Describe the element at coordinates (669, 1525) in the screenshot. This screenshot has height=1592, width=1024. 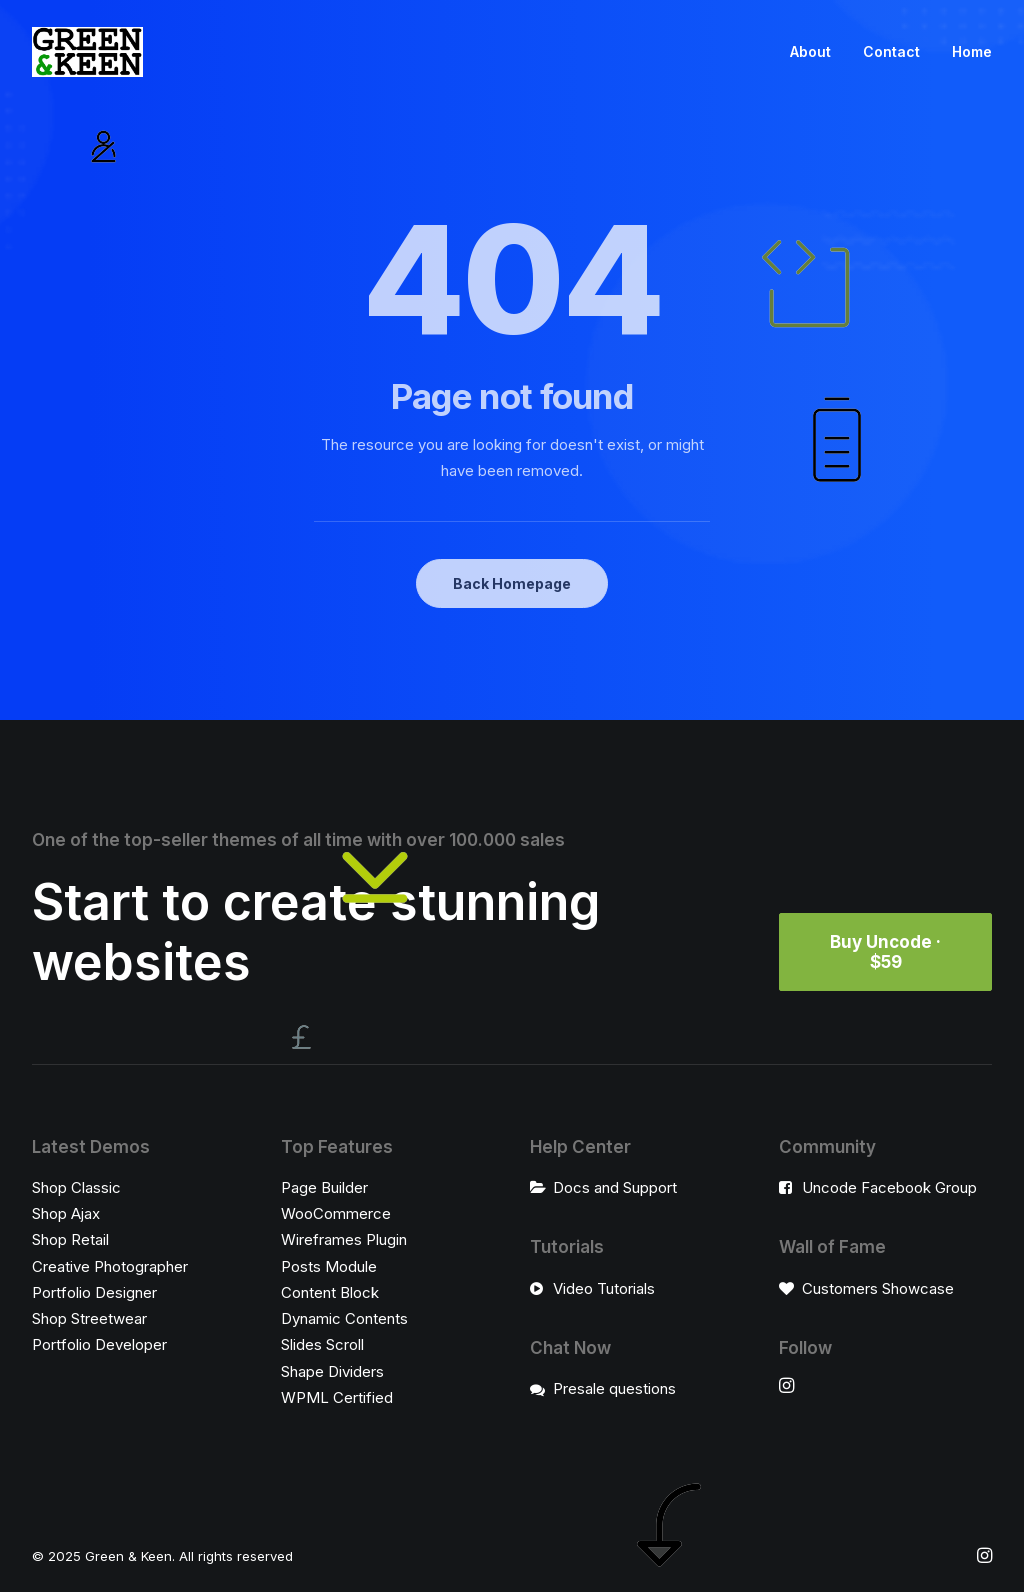
I see `go back and down in navigation` at that location.